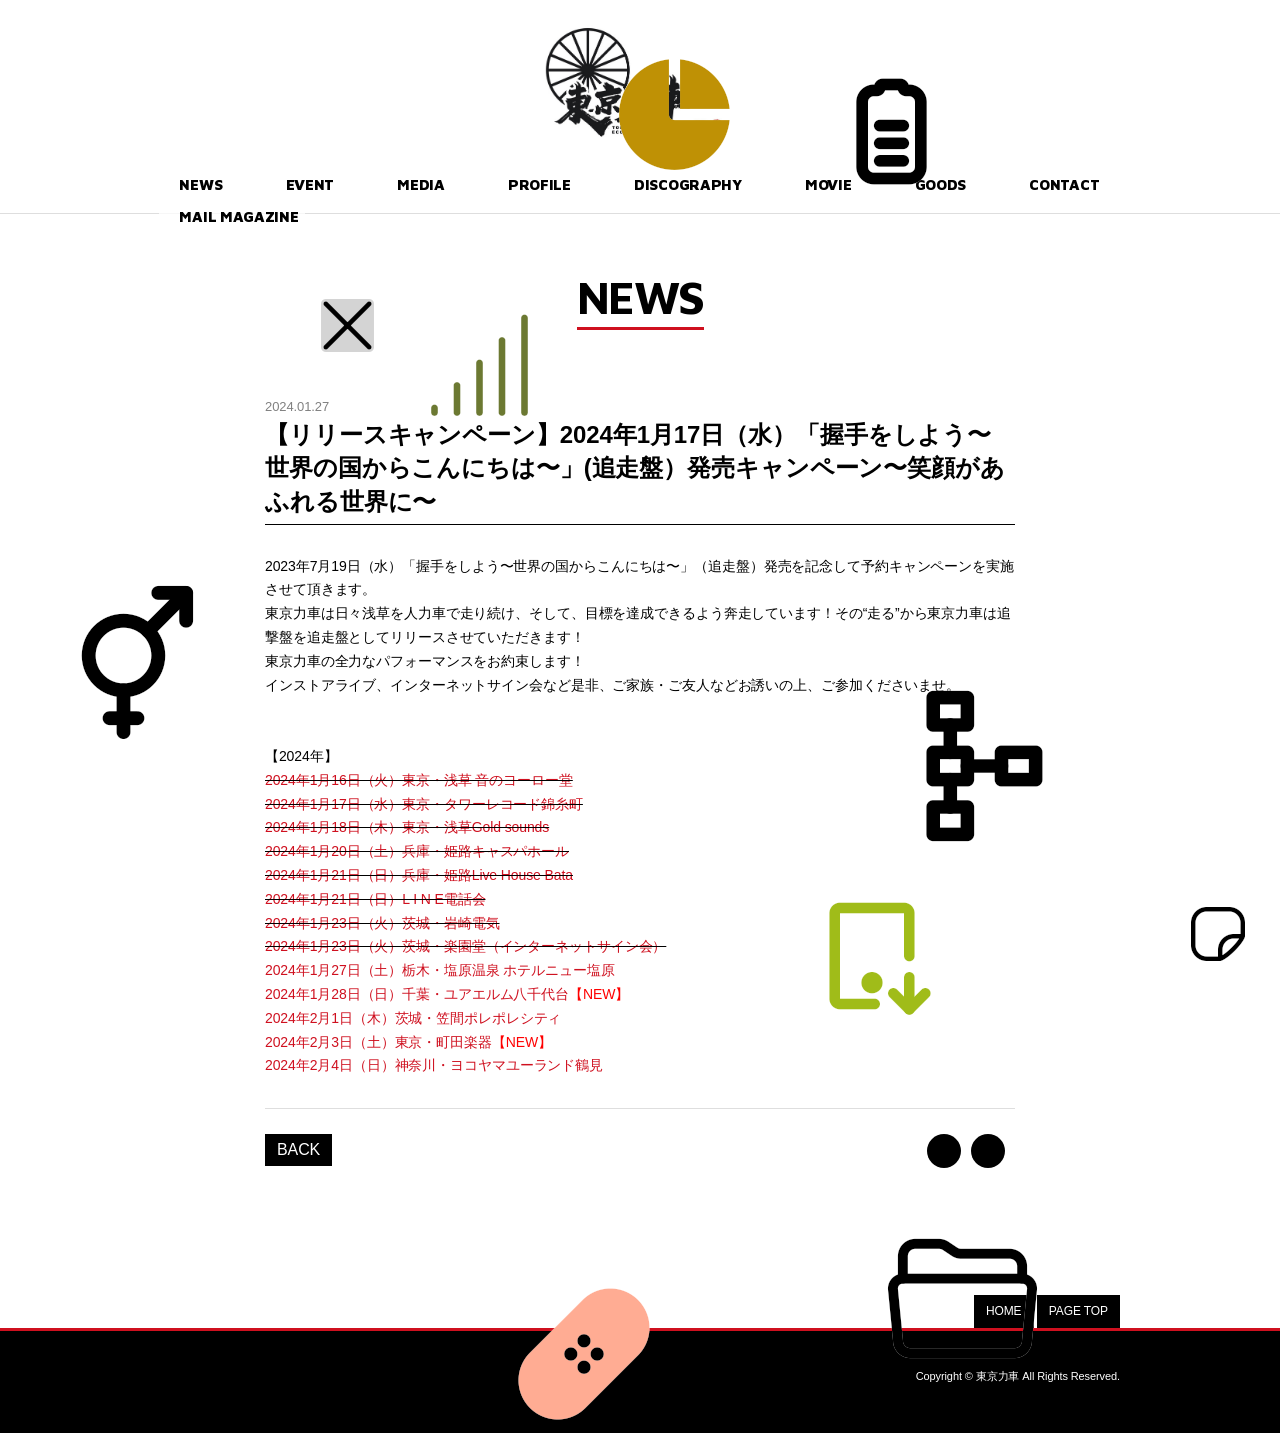 This screenshot has height=1433, width=1280. What do you see at coordinates (123, 662) in the screenshot?
I see `indicates gender options or settings` at bounding box center [123, 662].